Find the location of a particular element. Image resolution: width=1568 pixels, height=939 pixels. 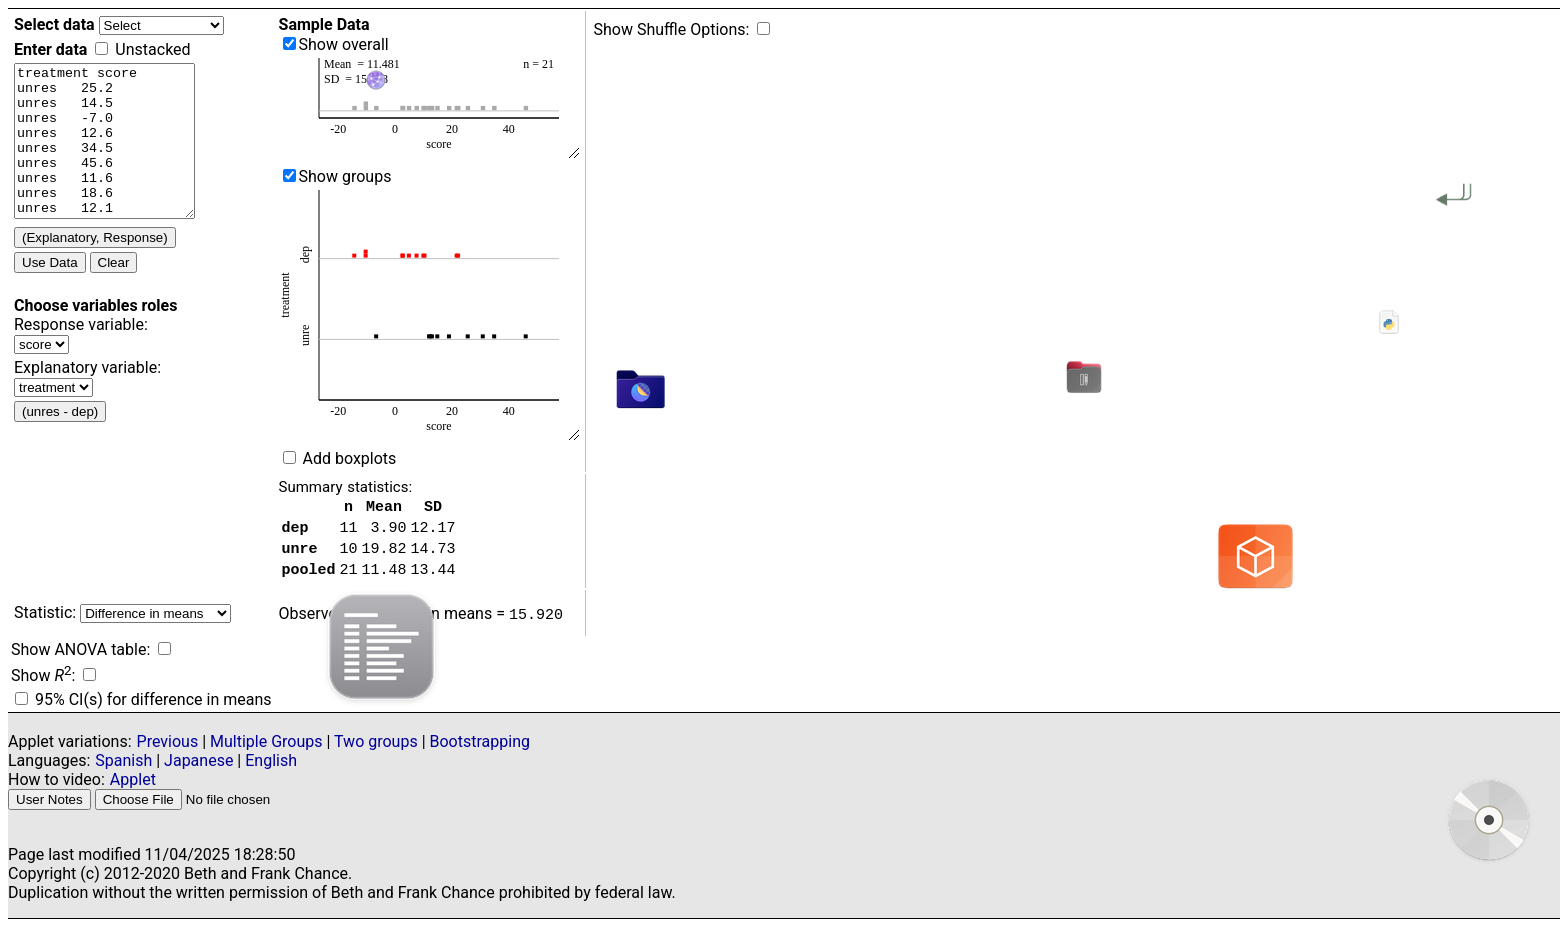

reply to all recipients in an email thread is located at coordinates (1453, 192).